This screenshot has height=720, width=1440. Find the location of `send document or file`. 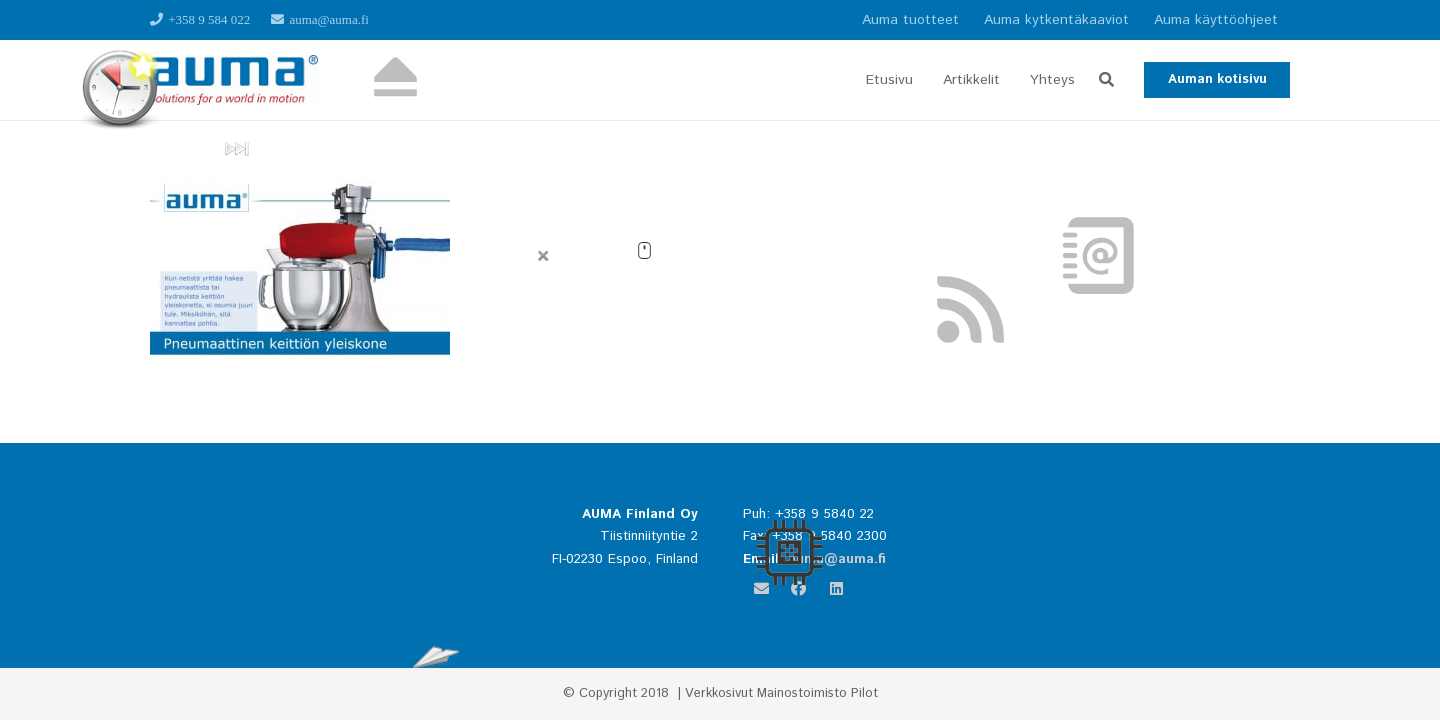

send document or file is located at coordinates (436, 658).